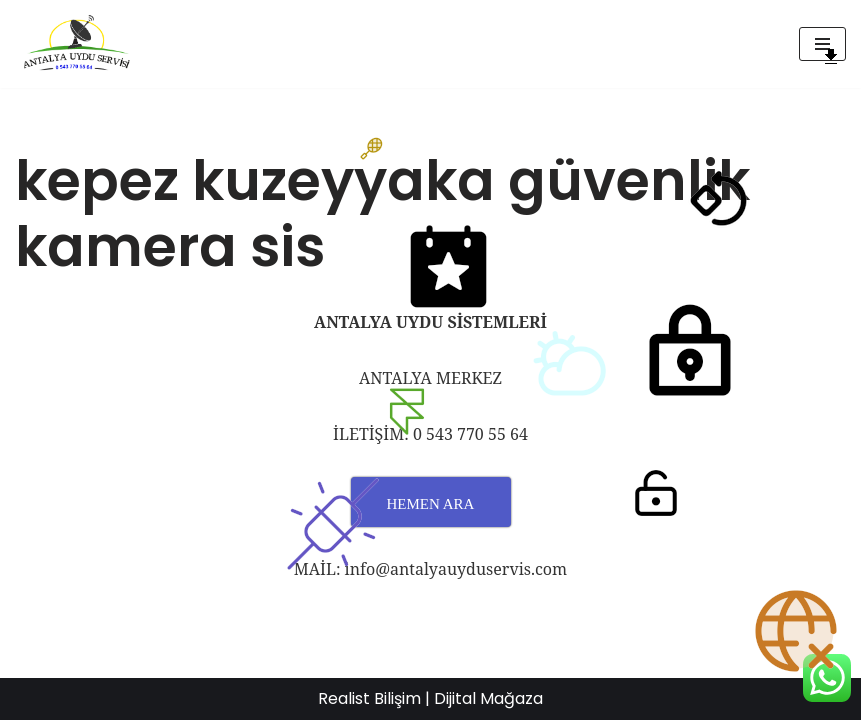 The height and width of the screenshot is (720, 861). I want to click on open framer app, so click(407, 409).